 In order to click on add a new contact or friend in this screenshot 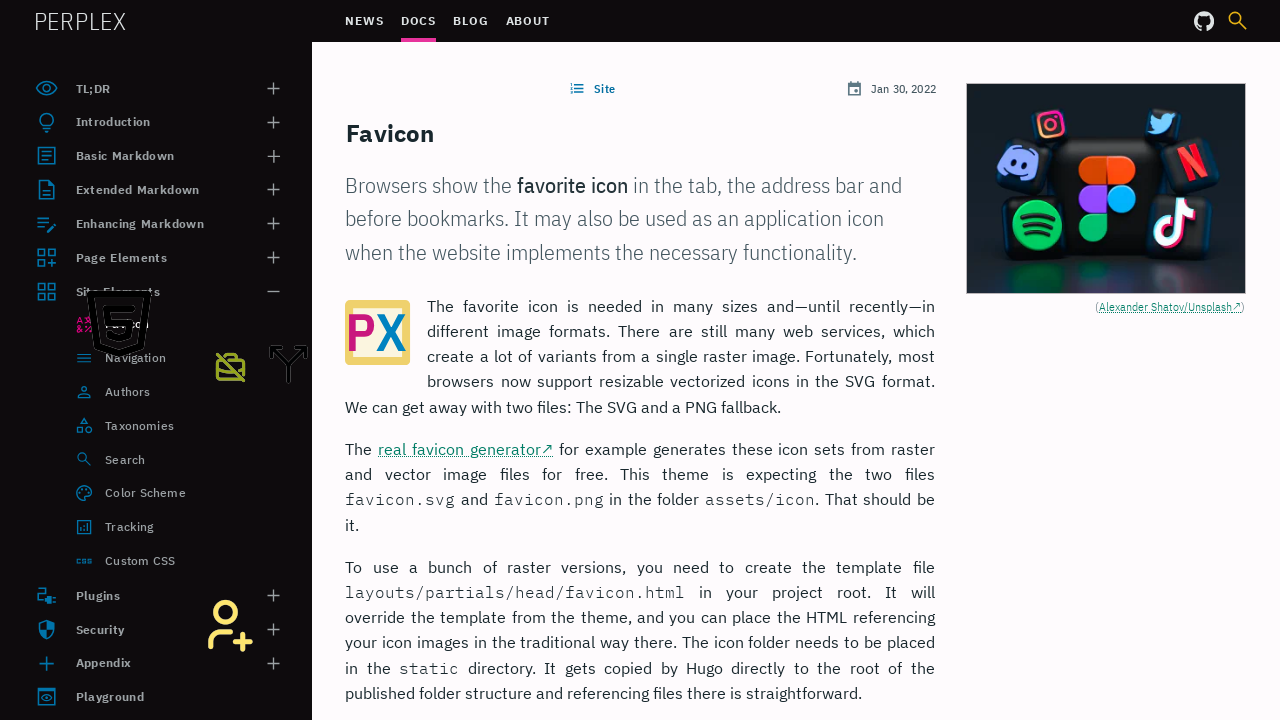, I will do `click(225, 624)`.